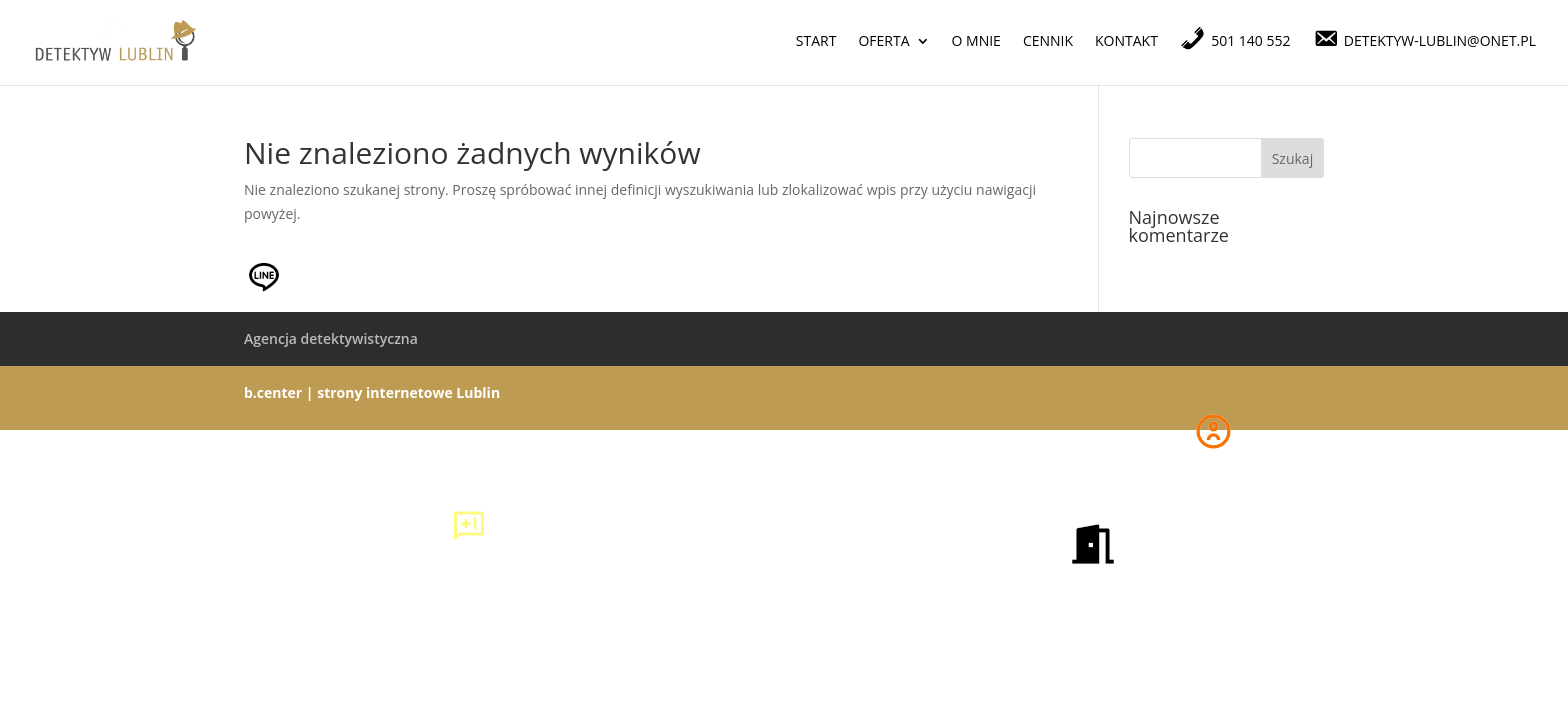  Describe the element at coordinates (469, 525) in the screenshot. I see `add a follow-up message to a conversation` at that location.